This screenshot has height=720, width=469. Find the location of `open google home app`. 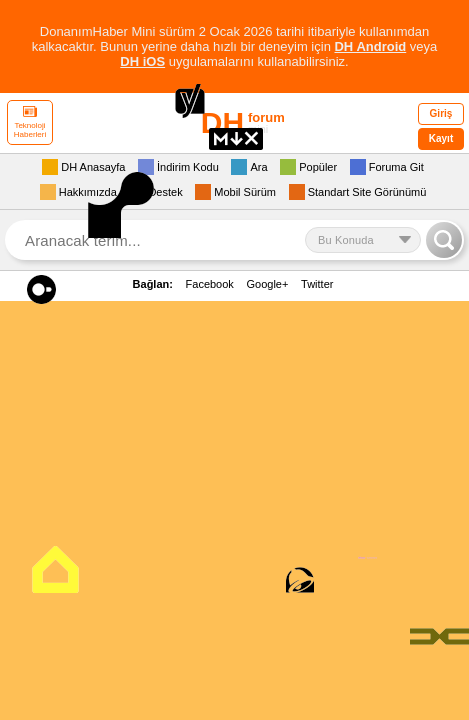

open google home app is located at coordinates (55, 569).